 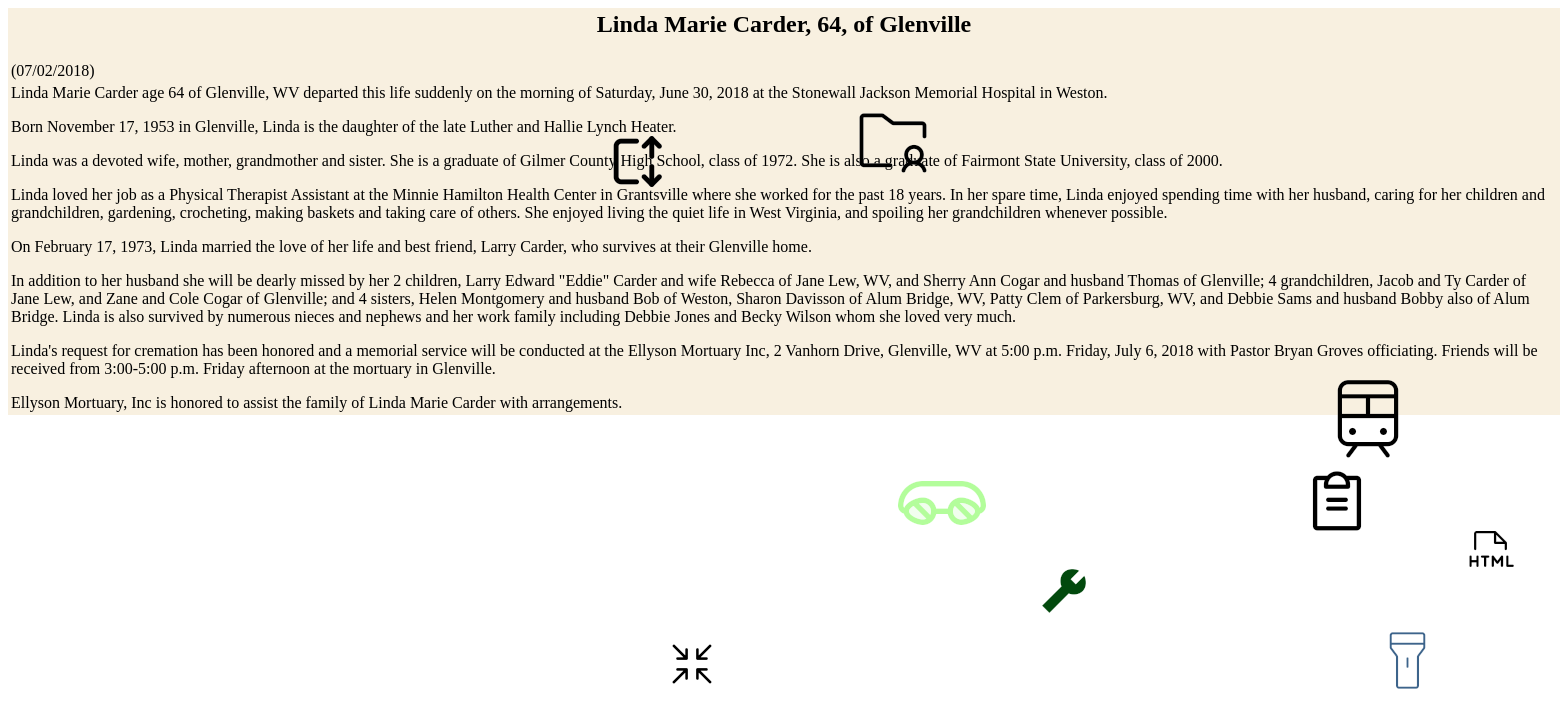 I want to click on toggle flashlight on or off, so click(x=1407, y=660).